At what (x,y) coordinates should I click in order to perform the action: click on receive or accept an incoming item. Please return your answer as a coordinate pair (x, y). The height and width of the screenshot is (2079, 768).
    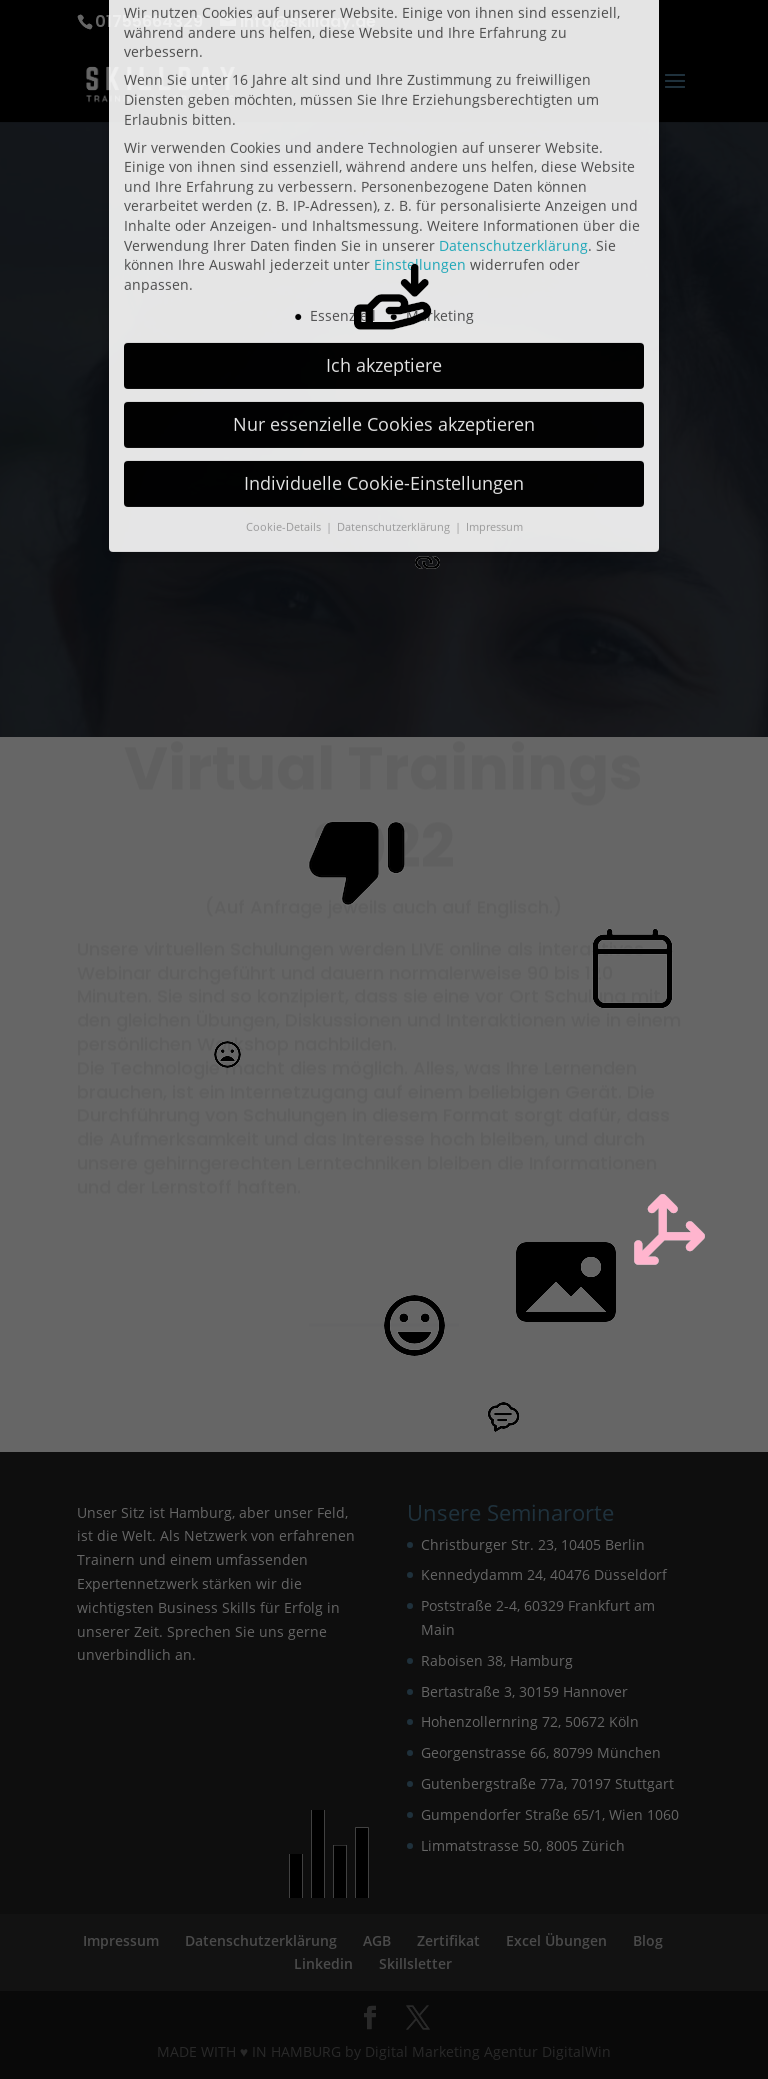
    Looking at the image, I should click on (394, 300).